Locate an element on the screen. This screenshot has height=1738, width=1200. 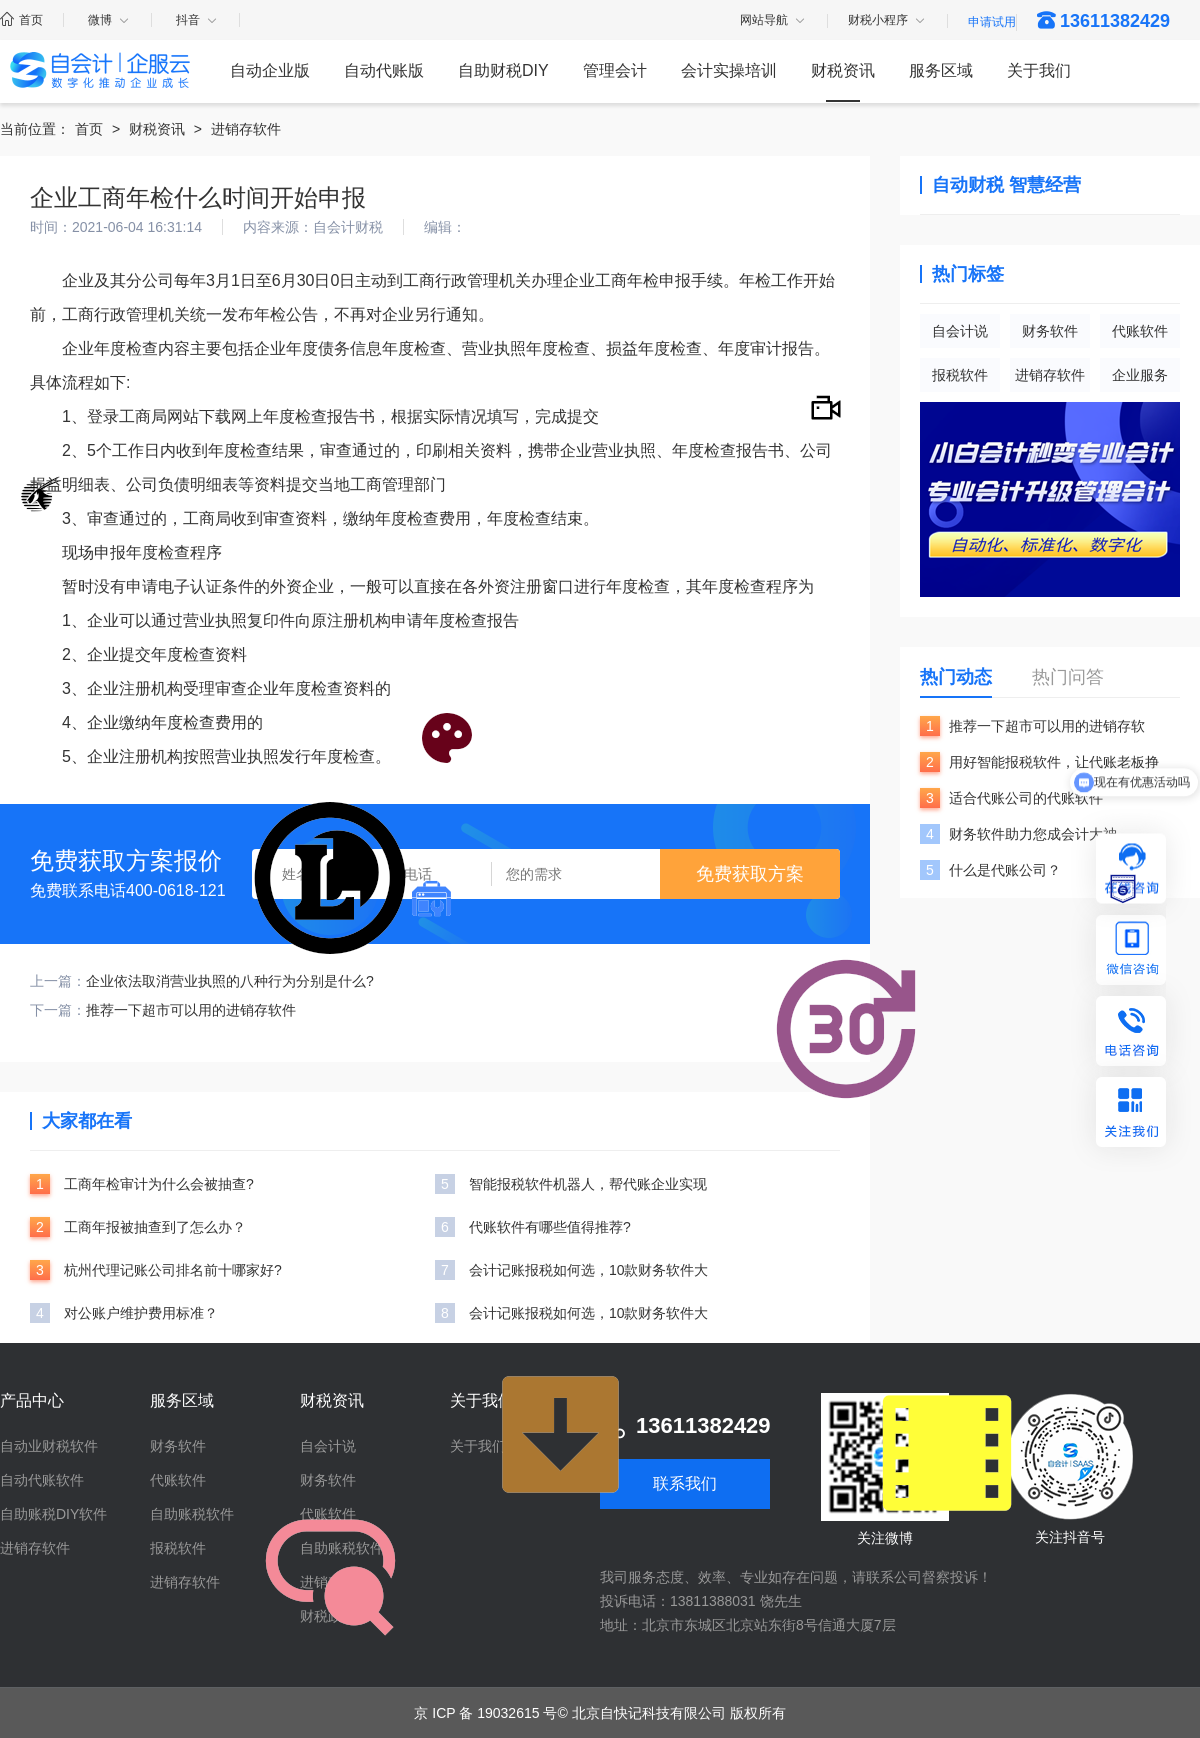
access search engine optimization tools is located at coordinates (330, 1572).